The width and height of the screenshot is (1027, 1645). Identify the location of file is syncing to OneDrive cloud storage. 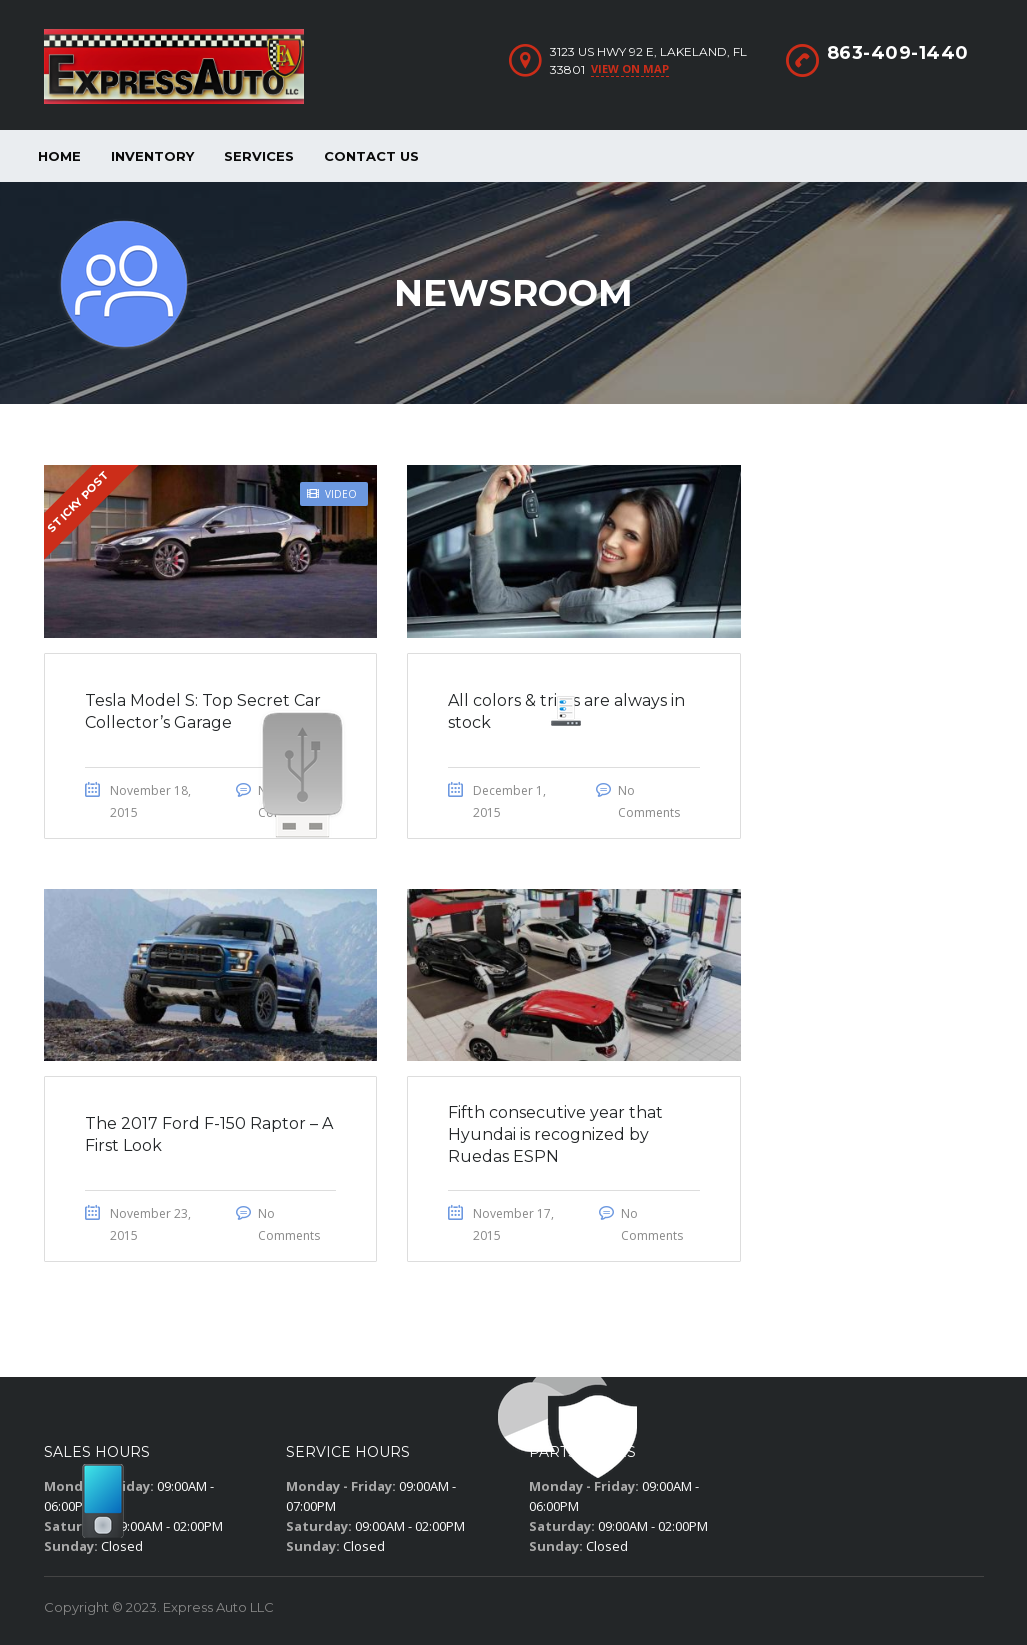
(567, 1408).